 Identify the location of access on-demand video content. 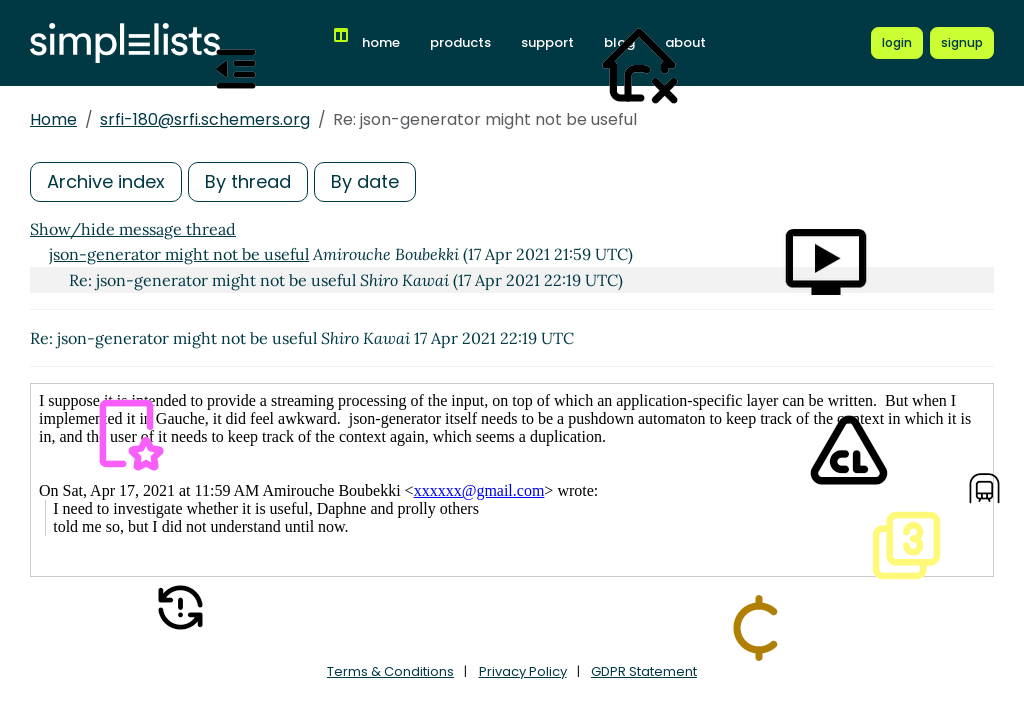
(826, 262).